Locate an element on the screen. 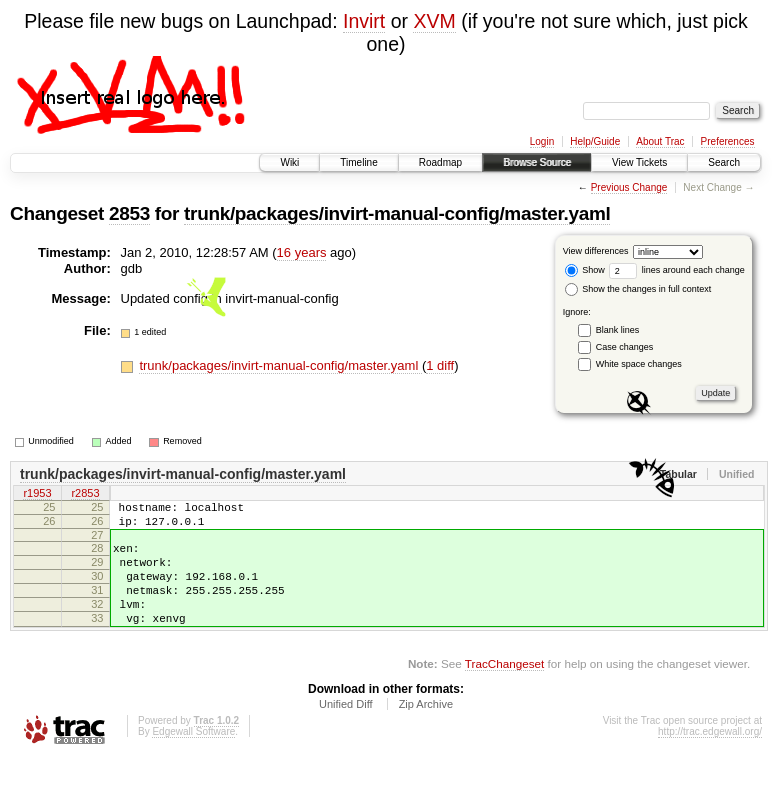 This screenshot has height=786, width=772. indicates a critical hit or special attack is located at coordinates (639, 403).